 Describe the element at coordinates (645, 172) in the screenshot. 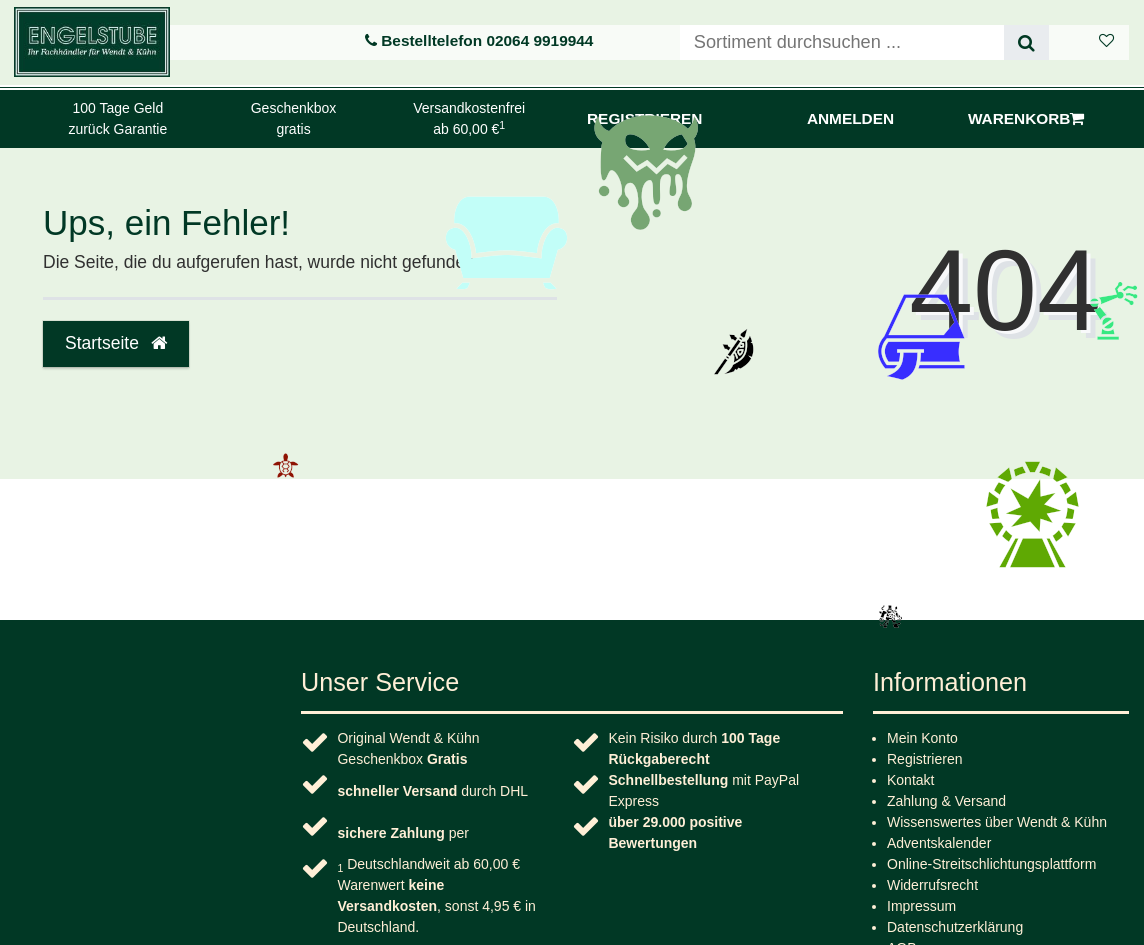

I see `a demon or monster enemy character type` at that location.